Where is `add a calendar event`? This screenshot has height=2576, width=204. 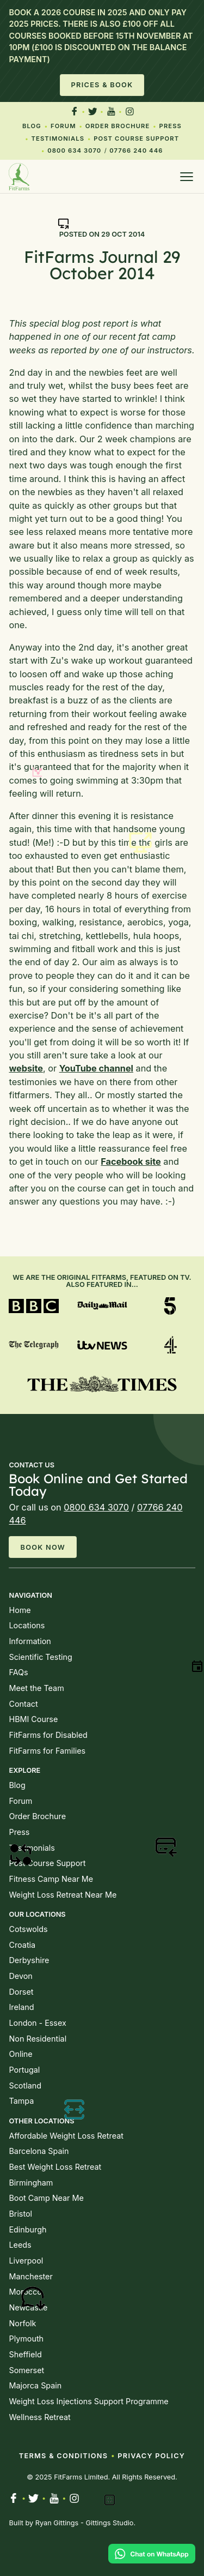
add a calendar event is located at coordinates (197, 1666).